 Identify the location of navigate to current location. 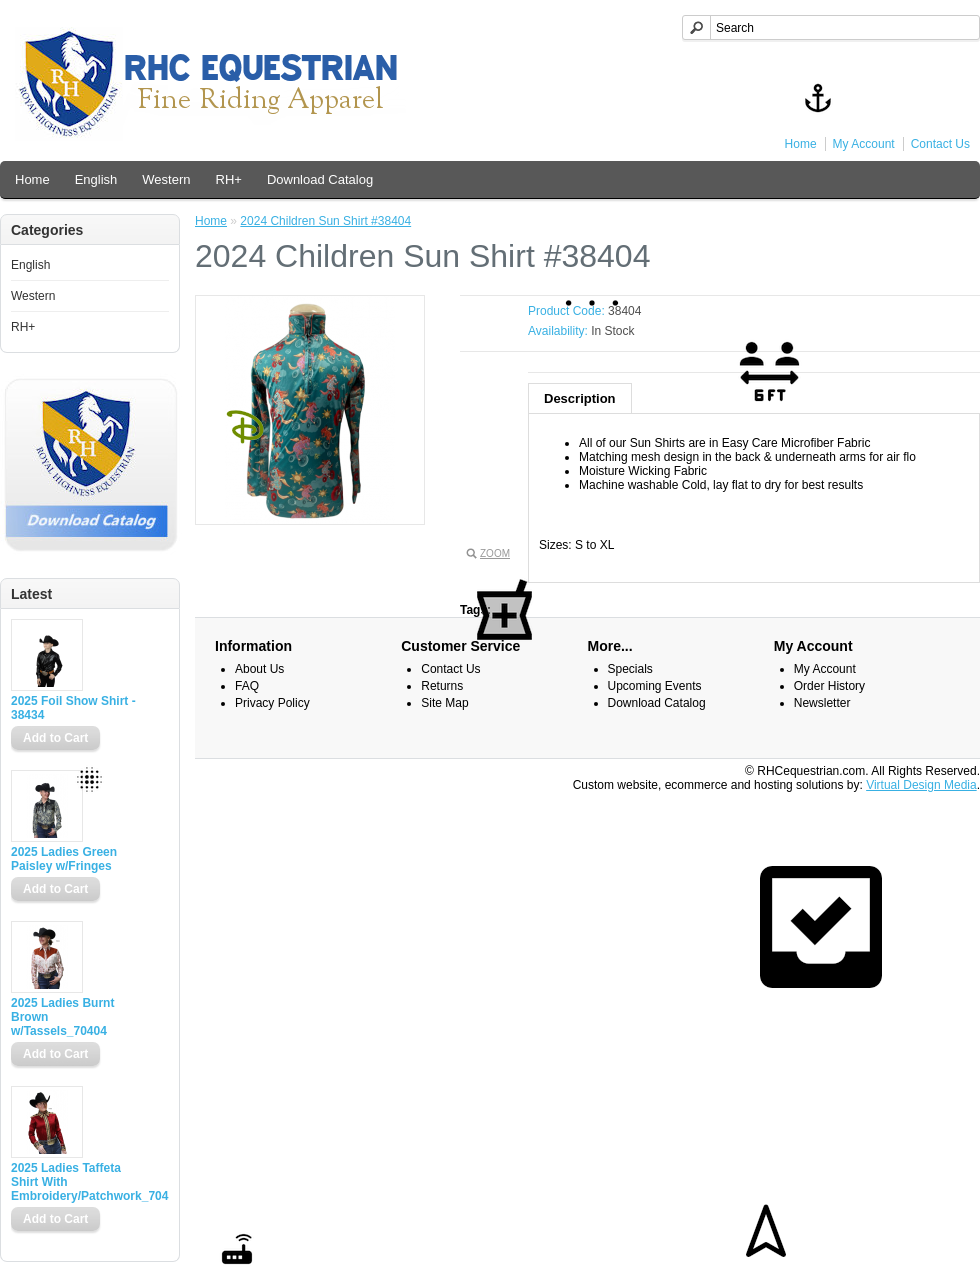
(766, 1232).